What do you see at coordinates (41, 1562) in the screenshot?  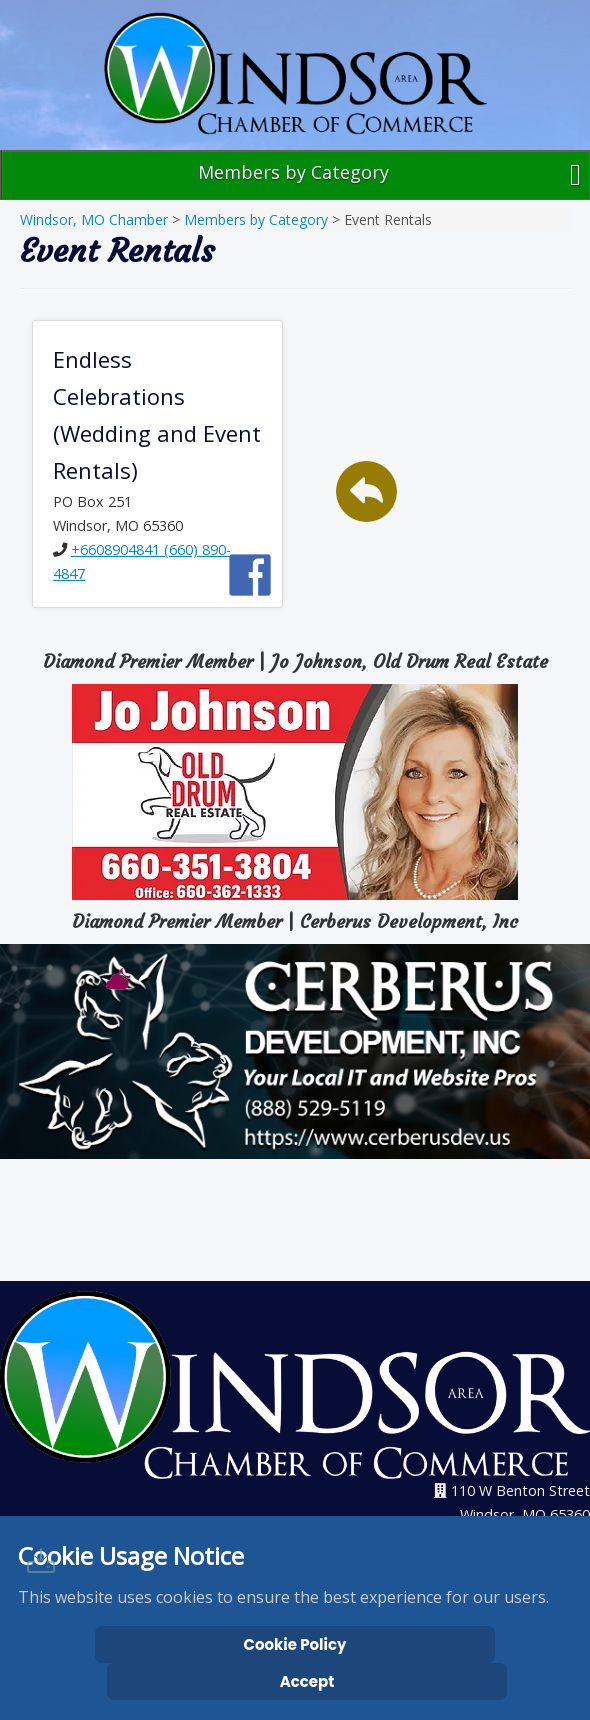 I see `download a file to your device` at bounding box center [41, 1562].